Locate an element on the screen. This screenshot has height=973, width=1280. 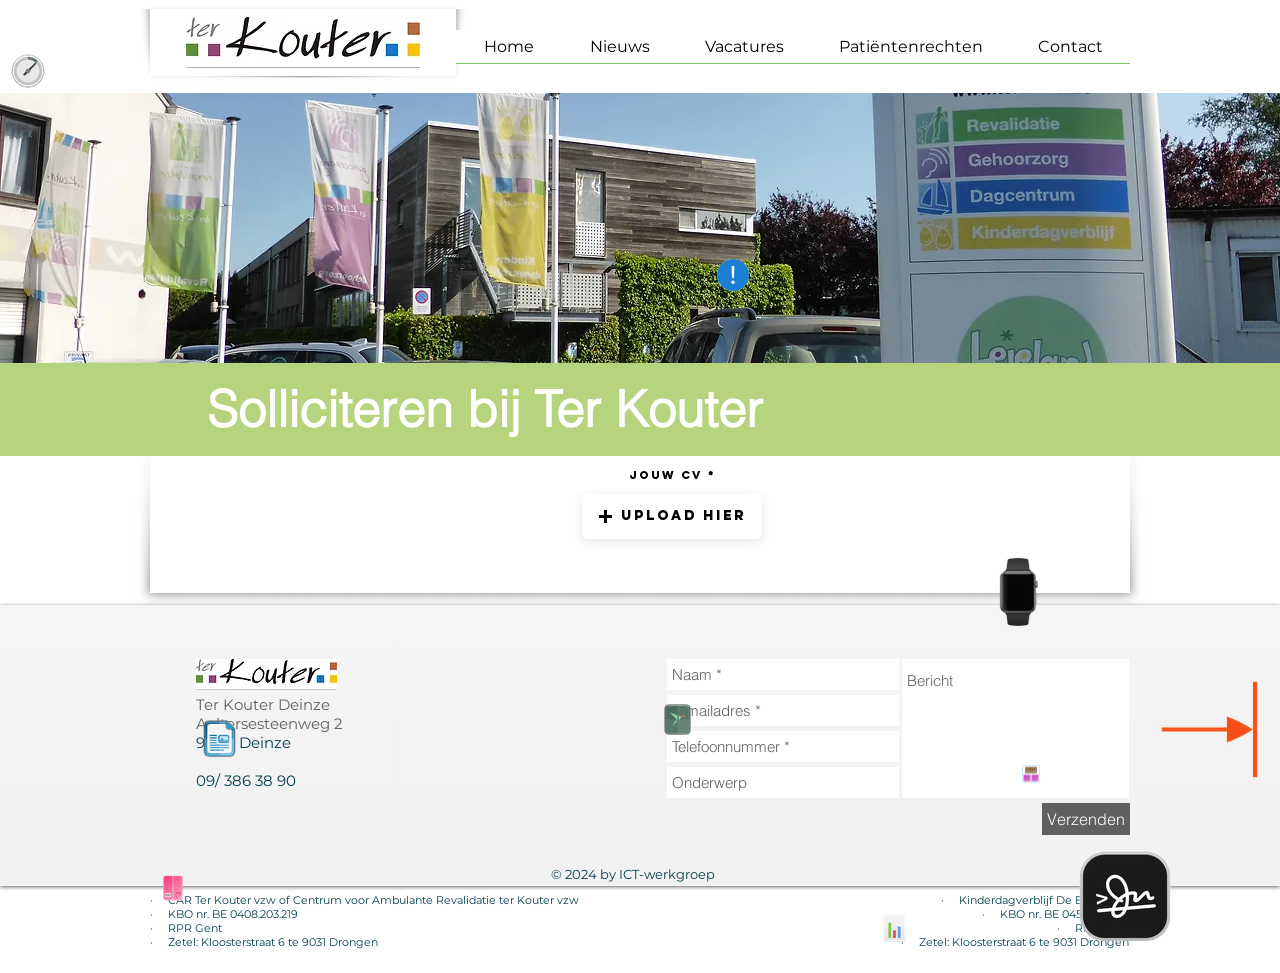
apple watch device icon is located at coordinates (1018, 592).